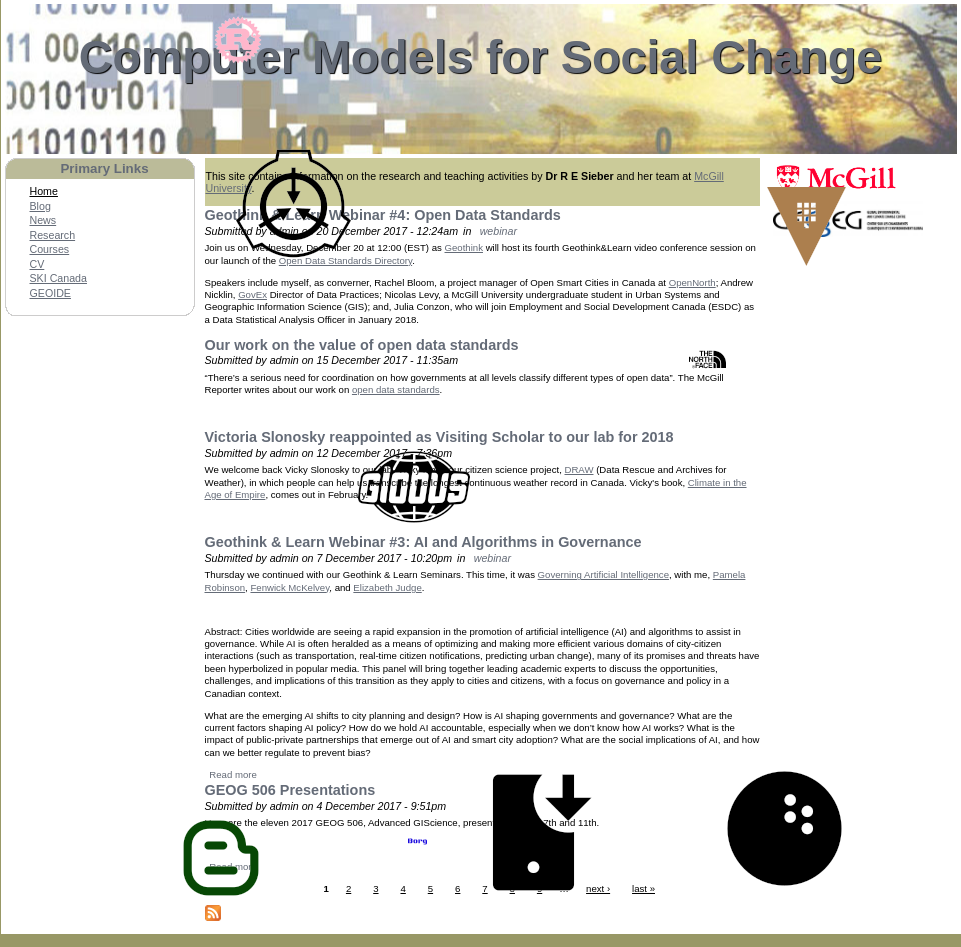 The width and height of the screenshot is (961, 947). What do you see at coordinates (221, 858) in the screenshot?
I see `open Blogger app` at bounding box center [221, 858].